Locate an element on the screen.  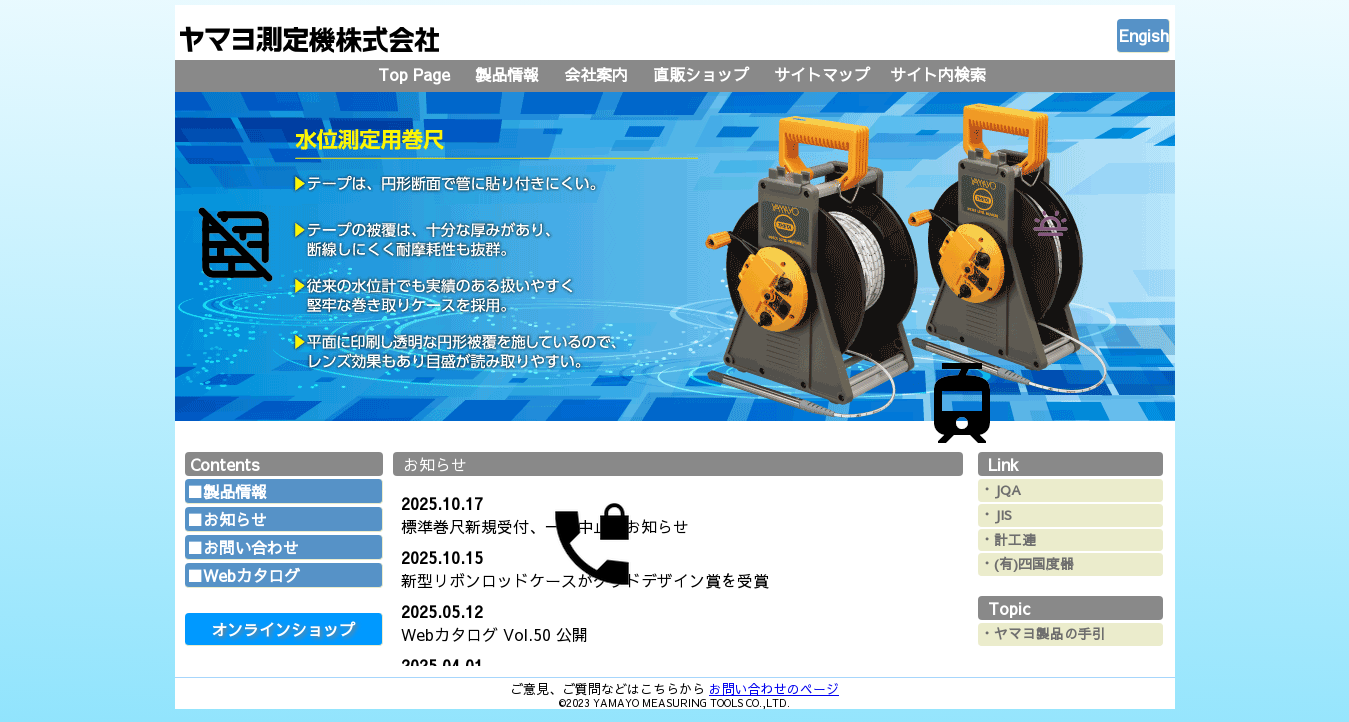
indicates phone is locked during a call is located at coordinates (592, 548).